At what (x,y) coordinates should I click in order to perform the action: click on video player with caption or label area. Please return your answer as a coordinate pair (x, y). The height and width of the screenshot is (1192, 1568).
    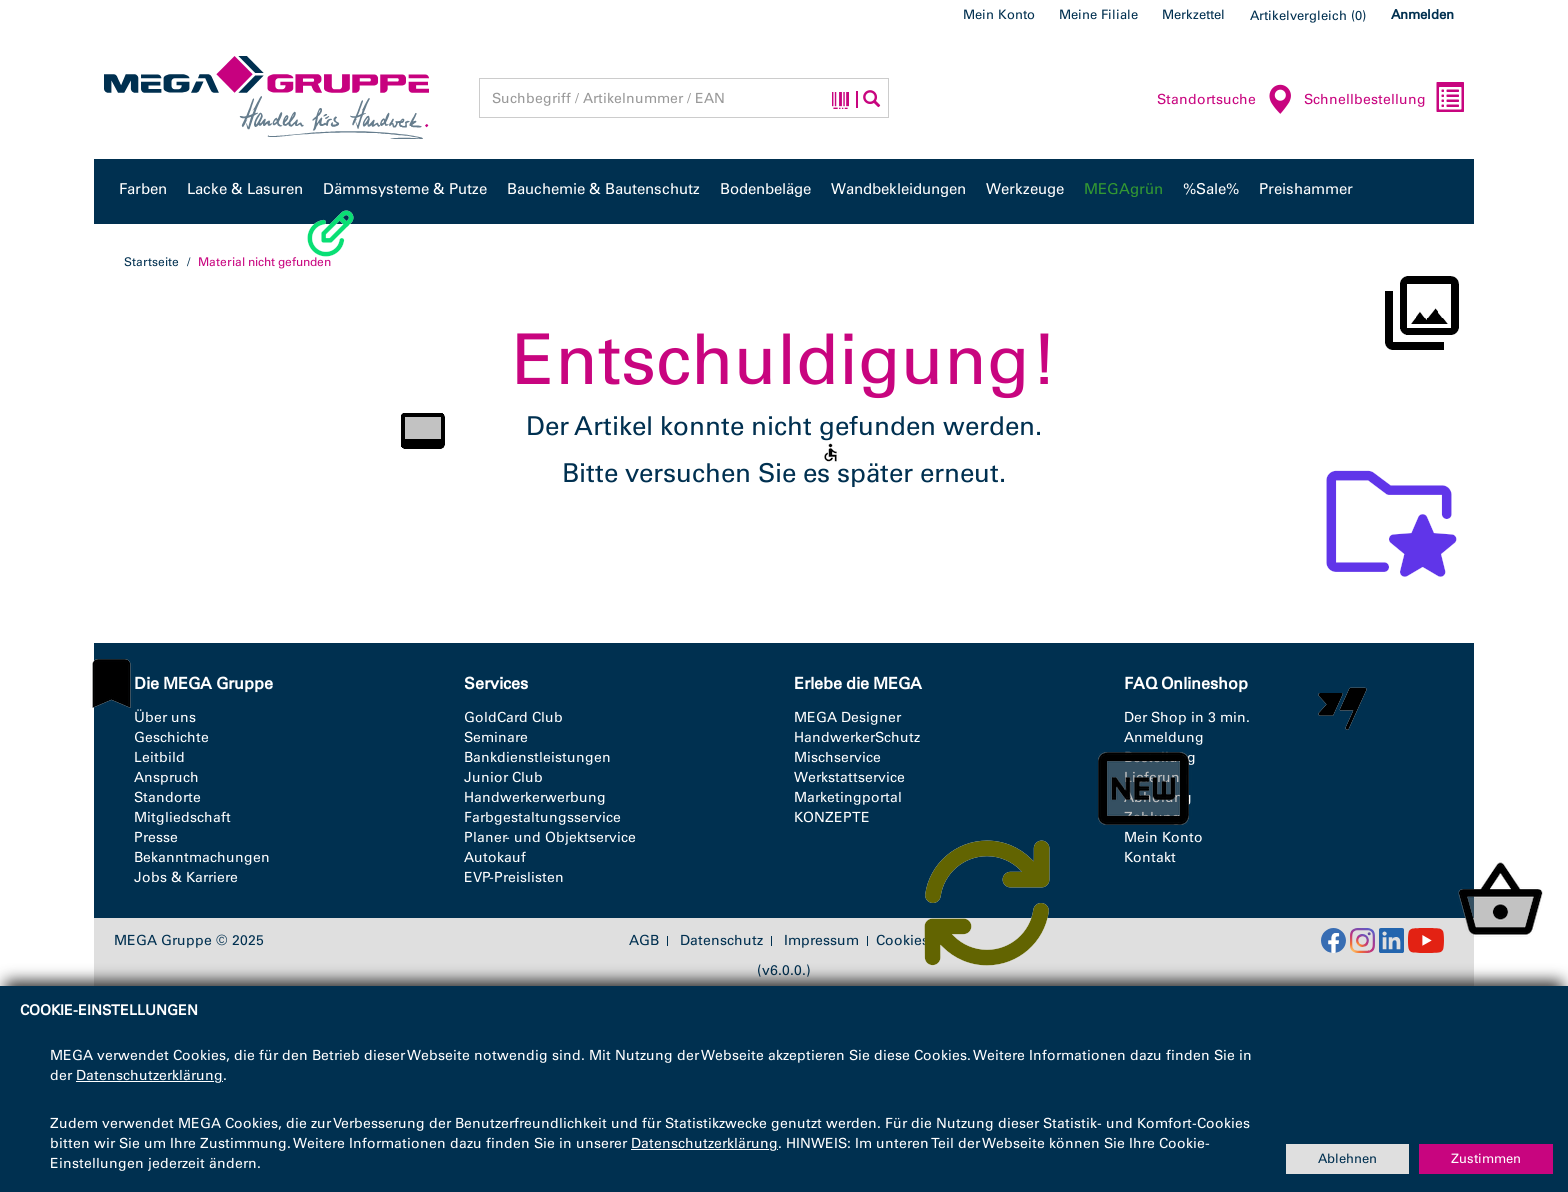
    Looking at the image, I should click on (423, 431).